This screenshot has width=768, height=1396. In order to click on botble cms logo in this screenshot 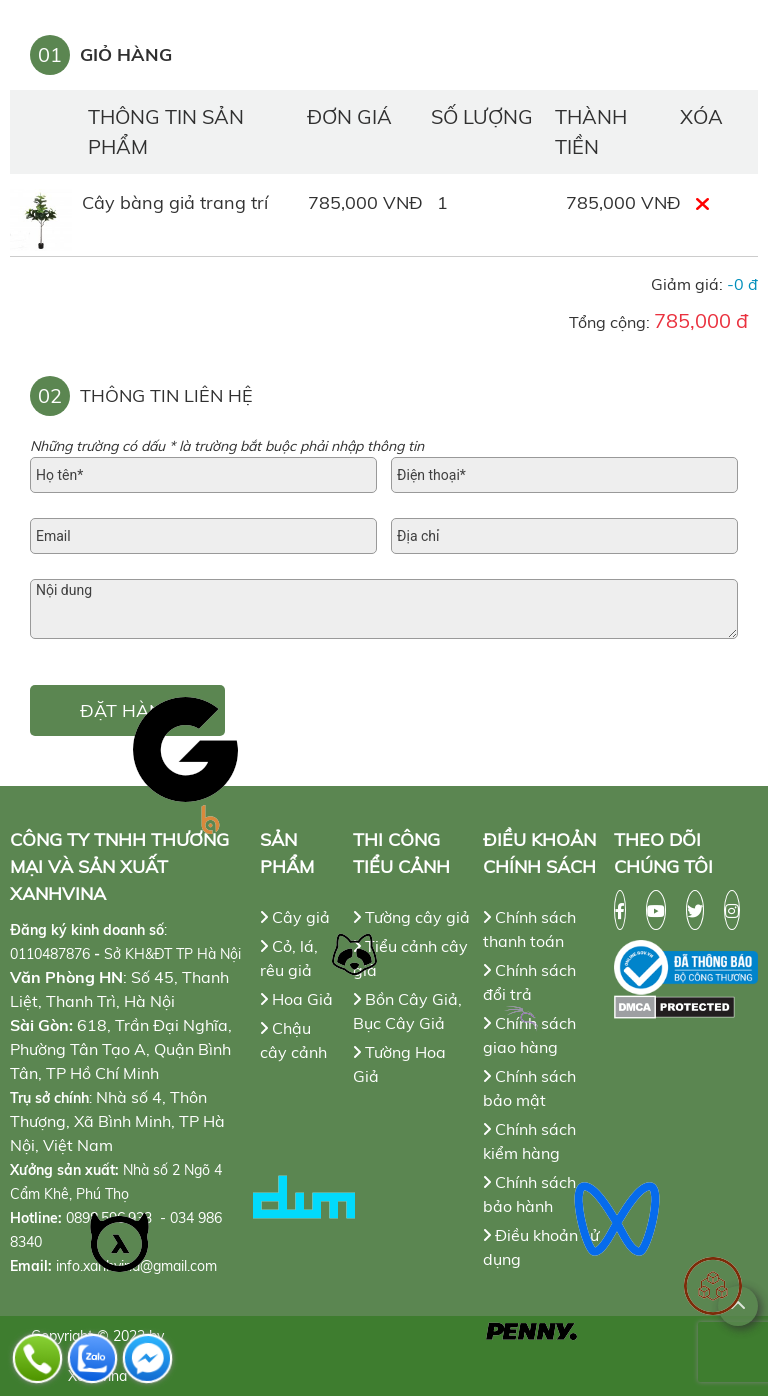, I will do `click(210, 819)`.